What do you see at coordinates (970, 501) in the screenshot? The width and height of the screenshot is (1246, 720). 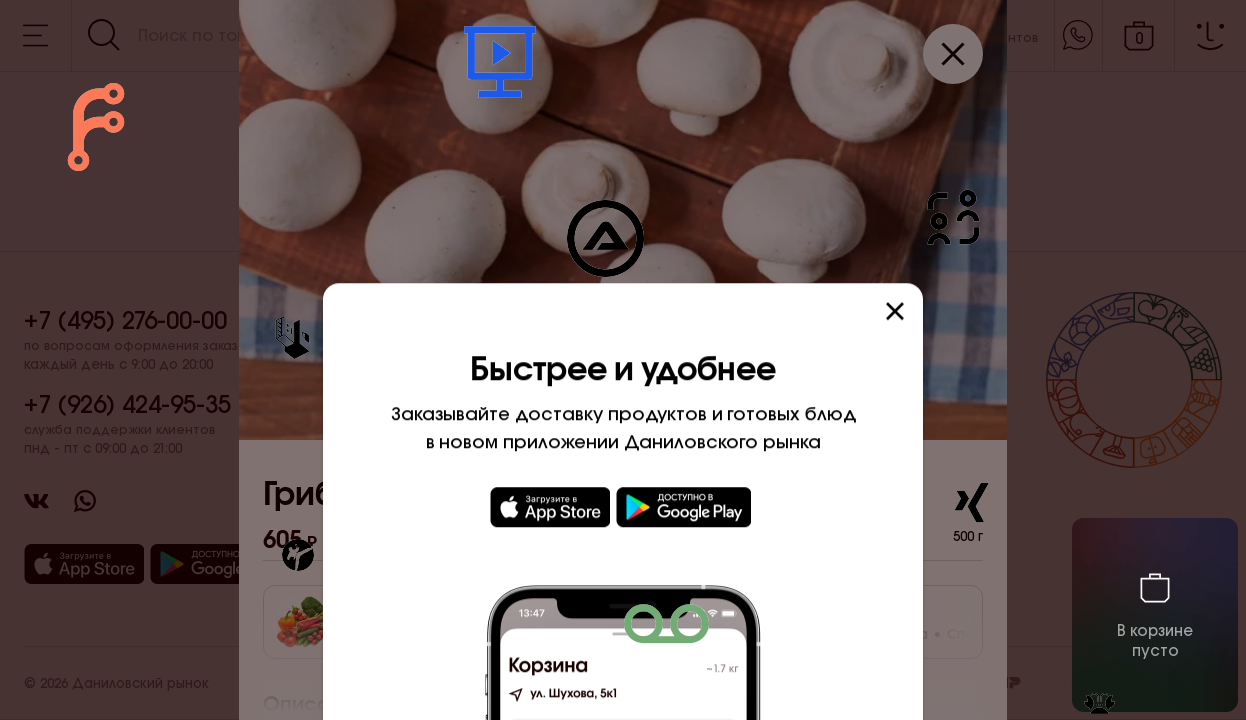 I see `open Xing profile or app` at bounding box center [970, 501].